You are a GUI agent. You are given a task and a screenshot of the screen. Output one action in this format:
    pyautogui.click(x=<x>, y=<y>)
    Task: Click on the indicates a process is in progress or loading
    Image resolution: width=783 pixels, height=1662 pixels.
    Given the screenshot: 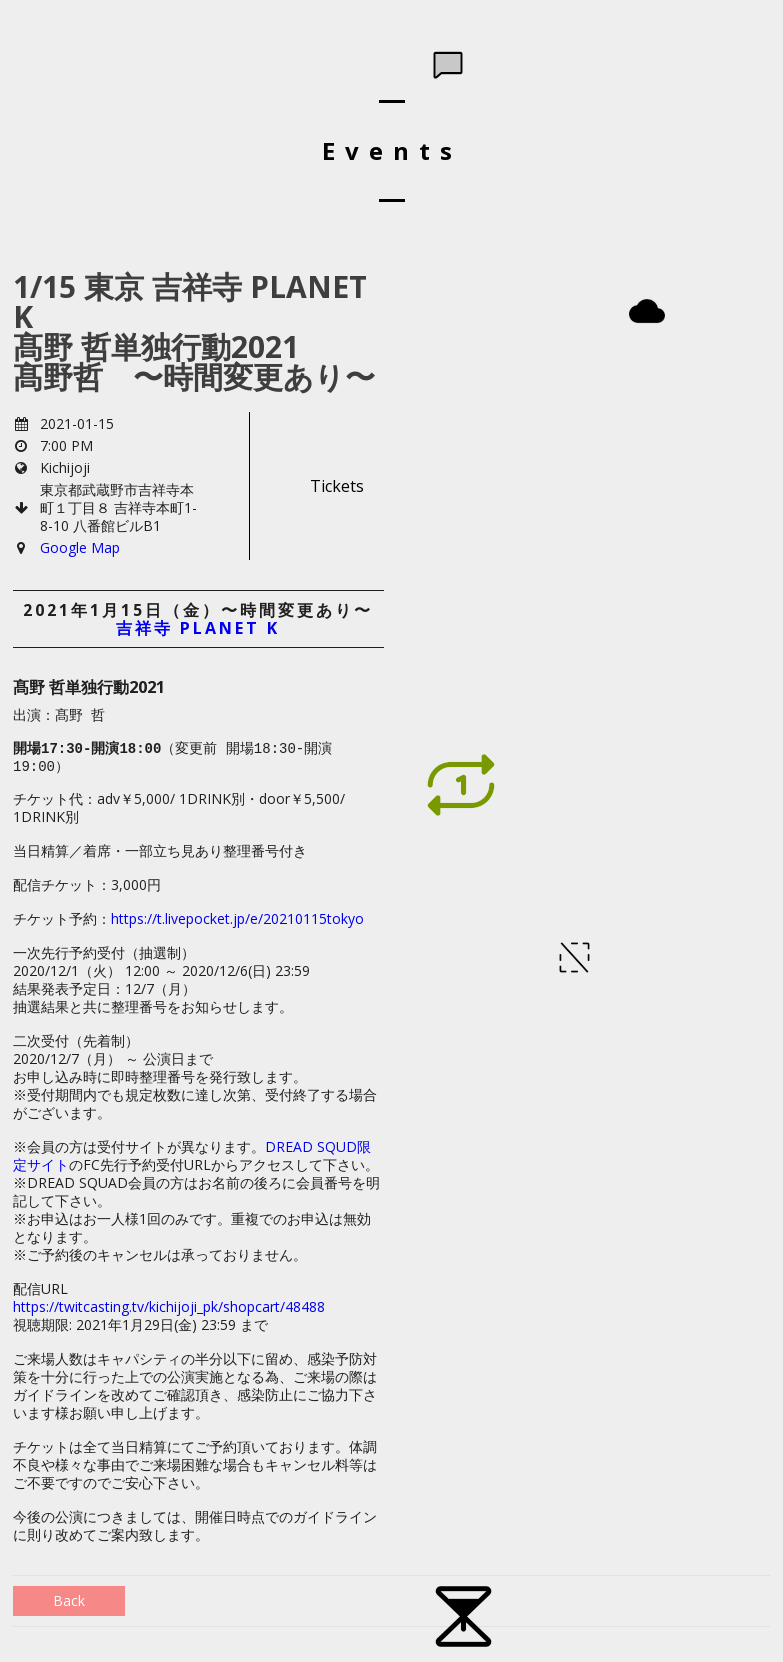 What is the action you would take?
    pyautogui.click(x=463, y=1616)
    